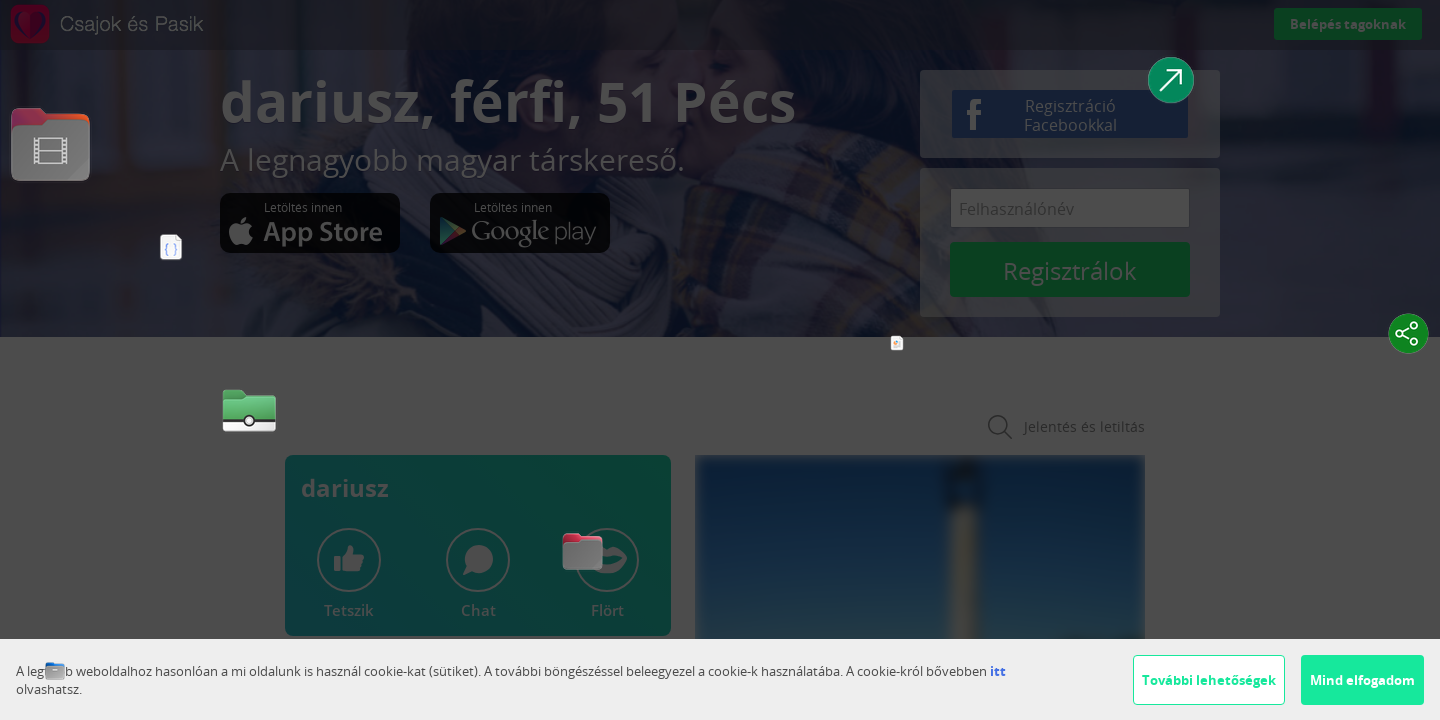  What do you see at coordinates (1171, 80) in the screenshot?
I see `indicates a symbolic link or shortcut to another file` at bounding box center [1171, 80].